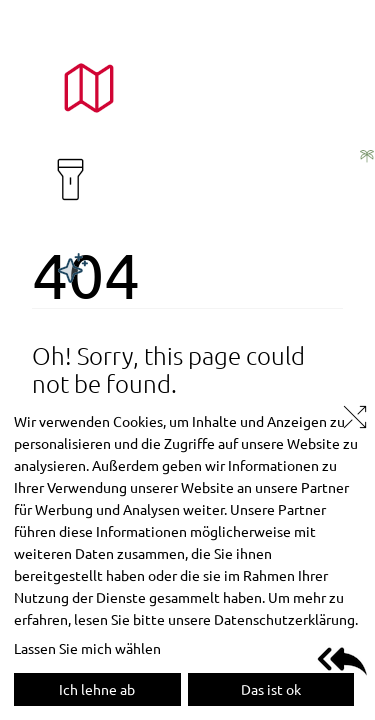 This screenshot has width=375, height=720. Describe the element at coordinates (342, 659) in the screenshot. I see `reply to all recipients in an email thread` at that location.